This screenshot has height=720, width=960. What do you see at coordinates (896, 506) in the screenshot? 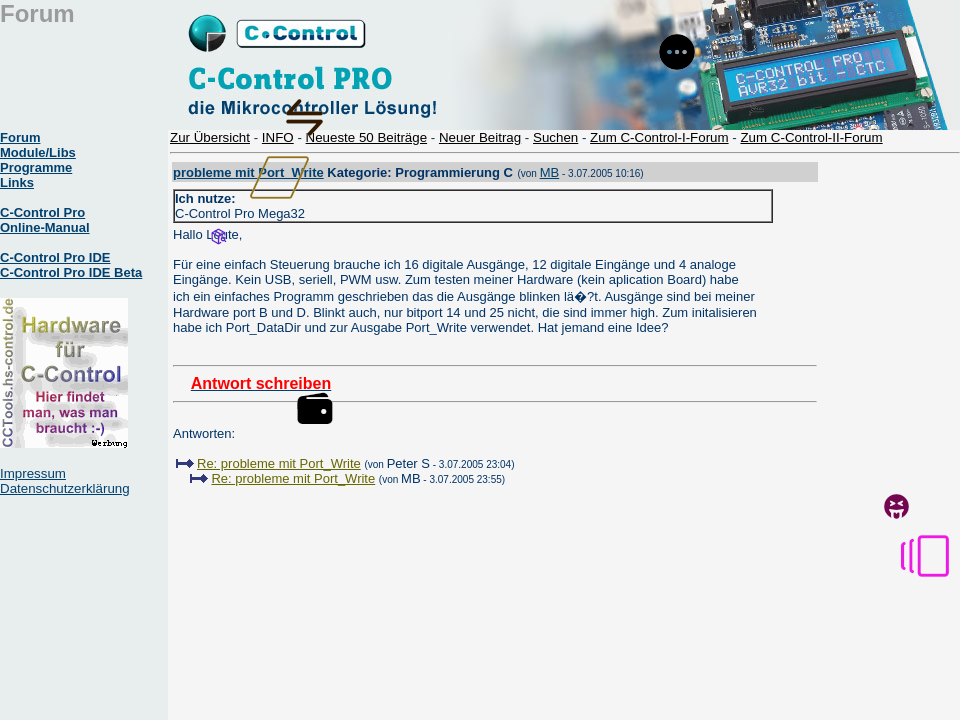
I see `react with a laughing face emoji` at bounding box center [896, 506].